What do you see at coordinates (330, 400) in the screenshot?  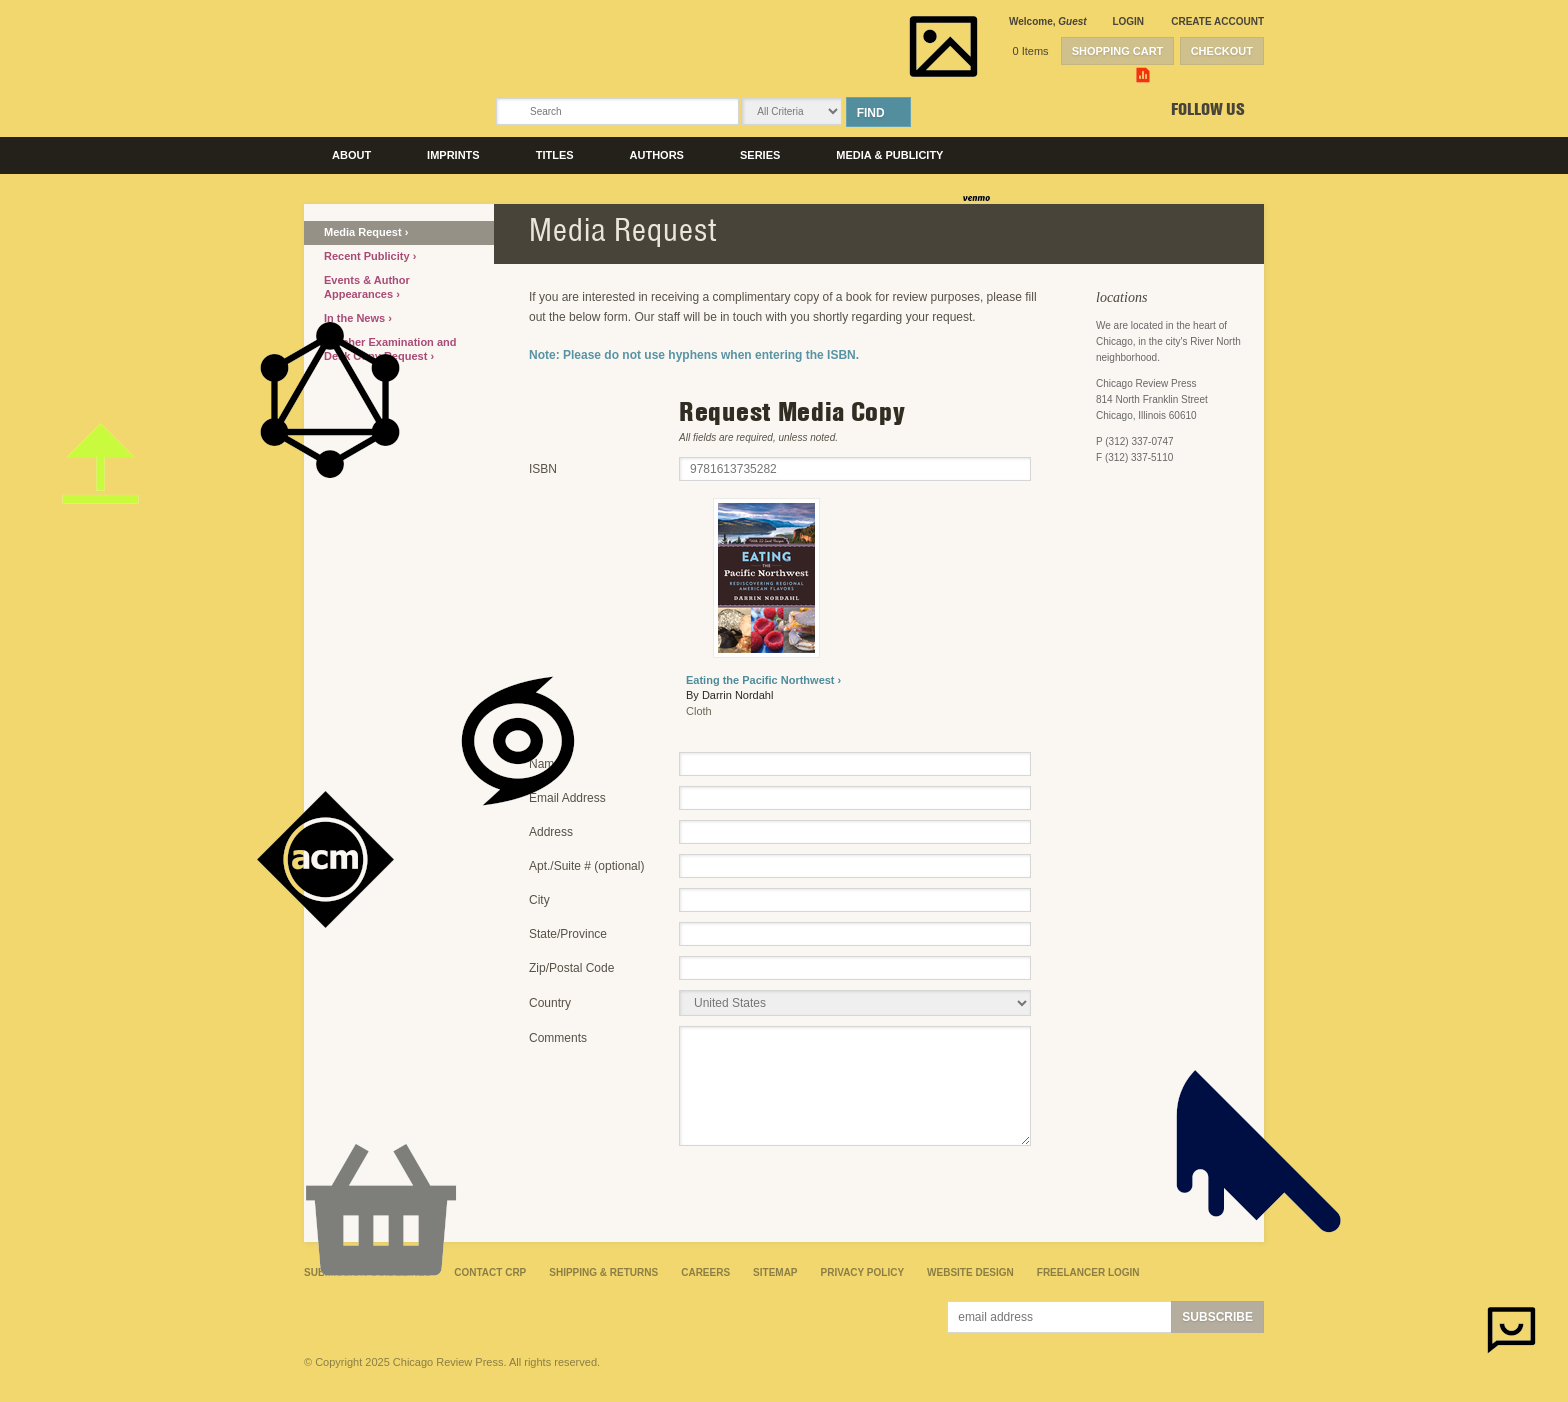 I see `graphql api or technology indicator` at bounding box center [330, 400].